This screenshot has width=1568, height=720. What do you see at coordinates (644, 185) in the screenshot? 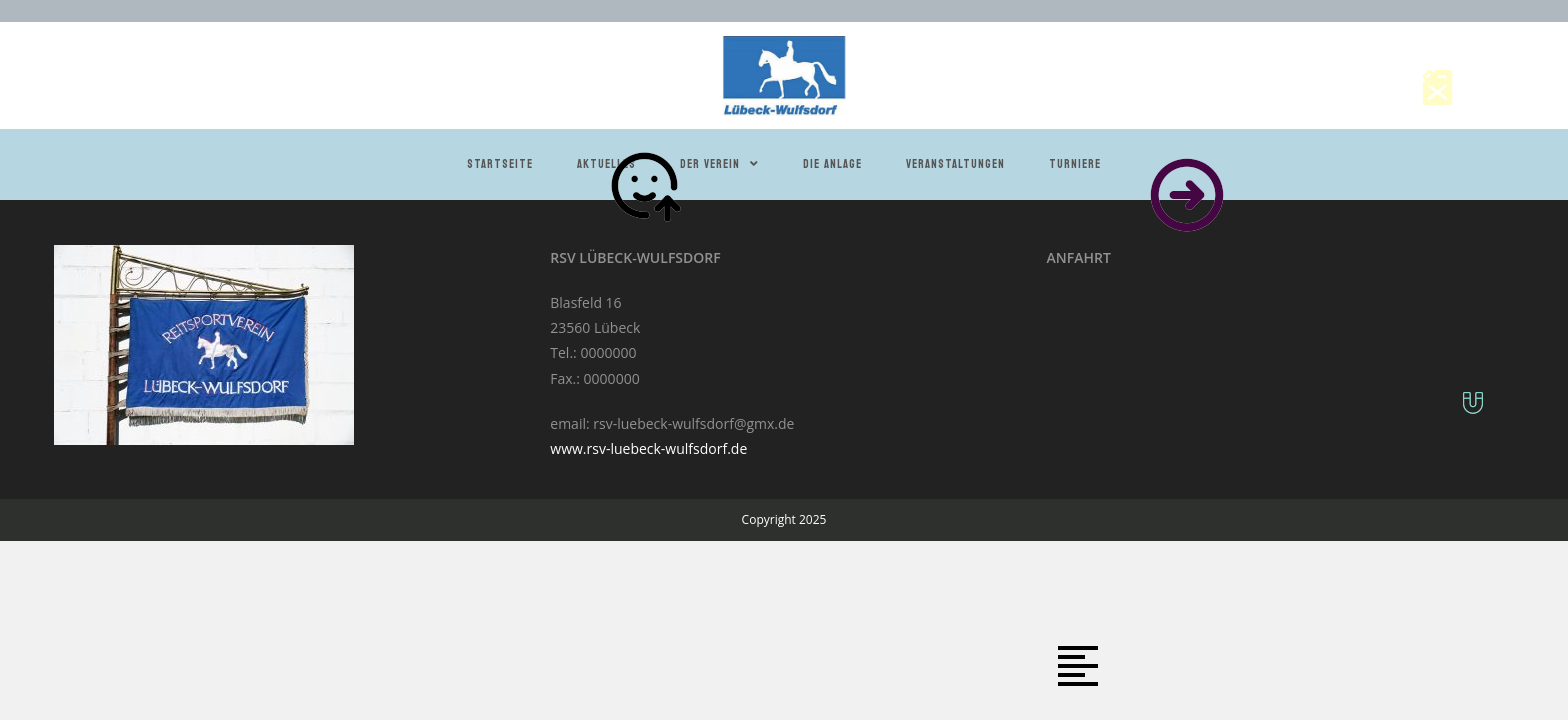
I see `improve mood or increase happiness level` at bounding box center [644, 185].